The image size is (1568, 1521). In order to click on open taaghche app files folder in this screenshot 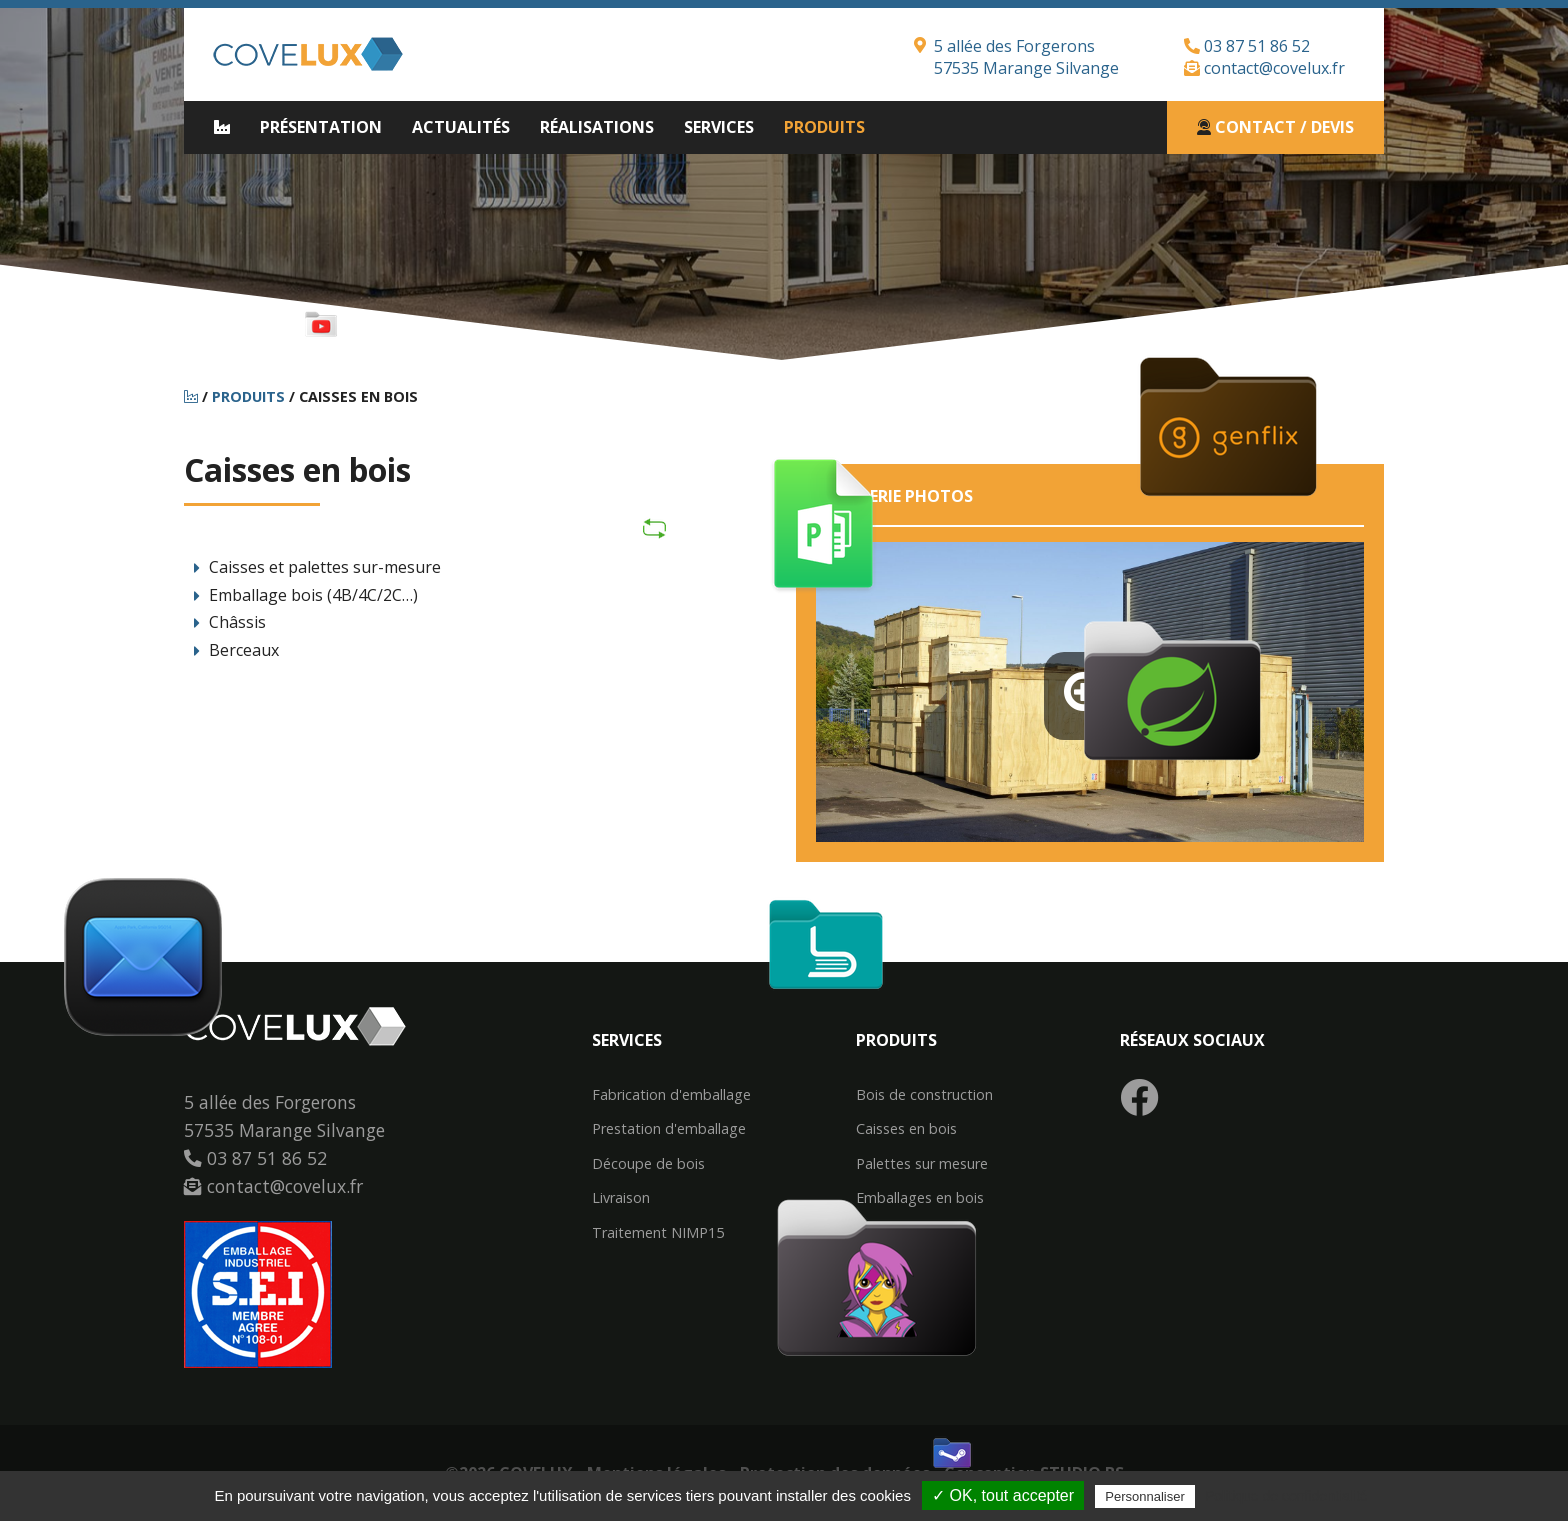, I will do `click(825, 947)`.